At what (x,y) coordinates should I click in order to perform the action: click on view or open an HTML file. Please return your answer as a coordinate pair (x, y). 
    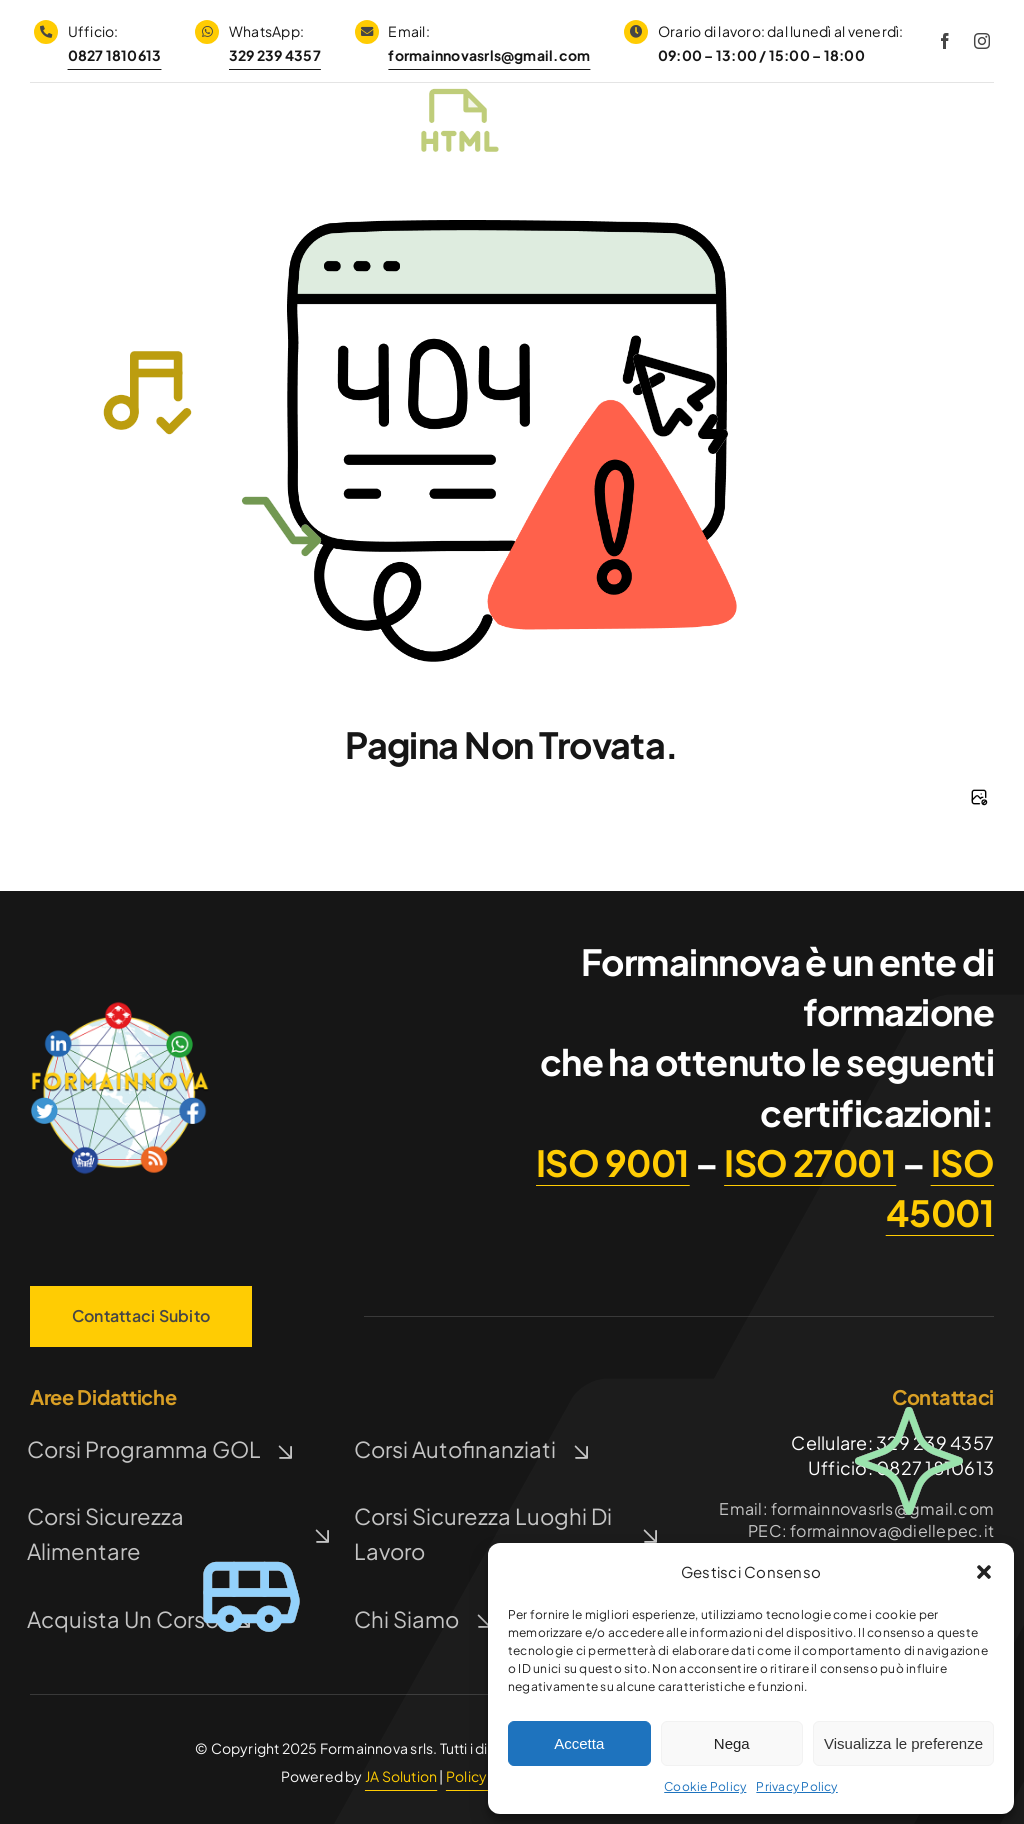
    Looking at the image, I should click on (458, 123).